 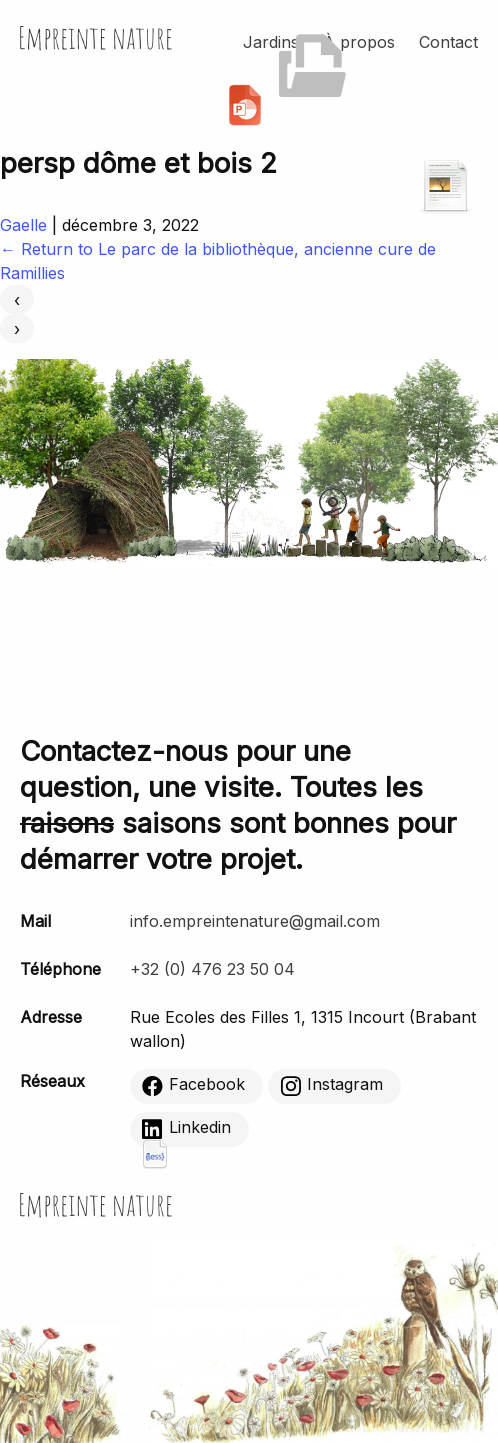 What do you see at coordinates (312, 63) in the screenshot?
I see `open a document from files` at bounding box center [312, 63].